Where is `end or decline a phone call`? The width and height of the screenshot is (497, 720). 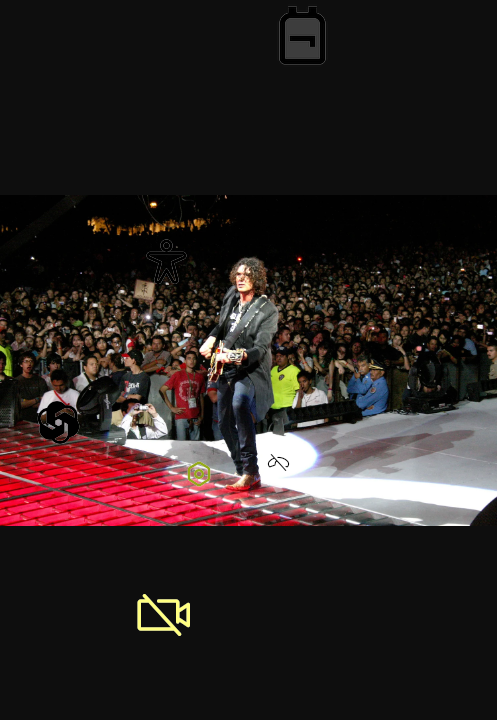
end or decline a phone call is located at coordinates (278, 462).